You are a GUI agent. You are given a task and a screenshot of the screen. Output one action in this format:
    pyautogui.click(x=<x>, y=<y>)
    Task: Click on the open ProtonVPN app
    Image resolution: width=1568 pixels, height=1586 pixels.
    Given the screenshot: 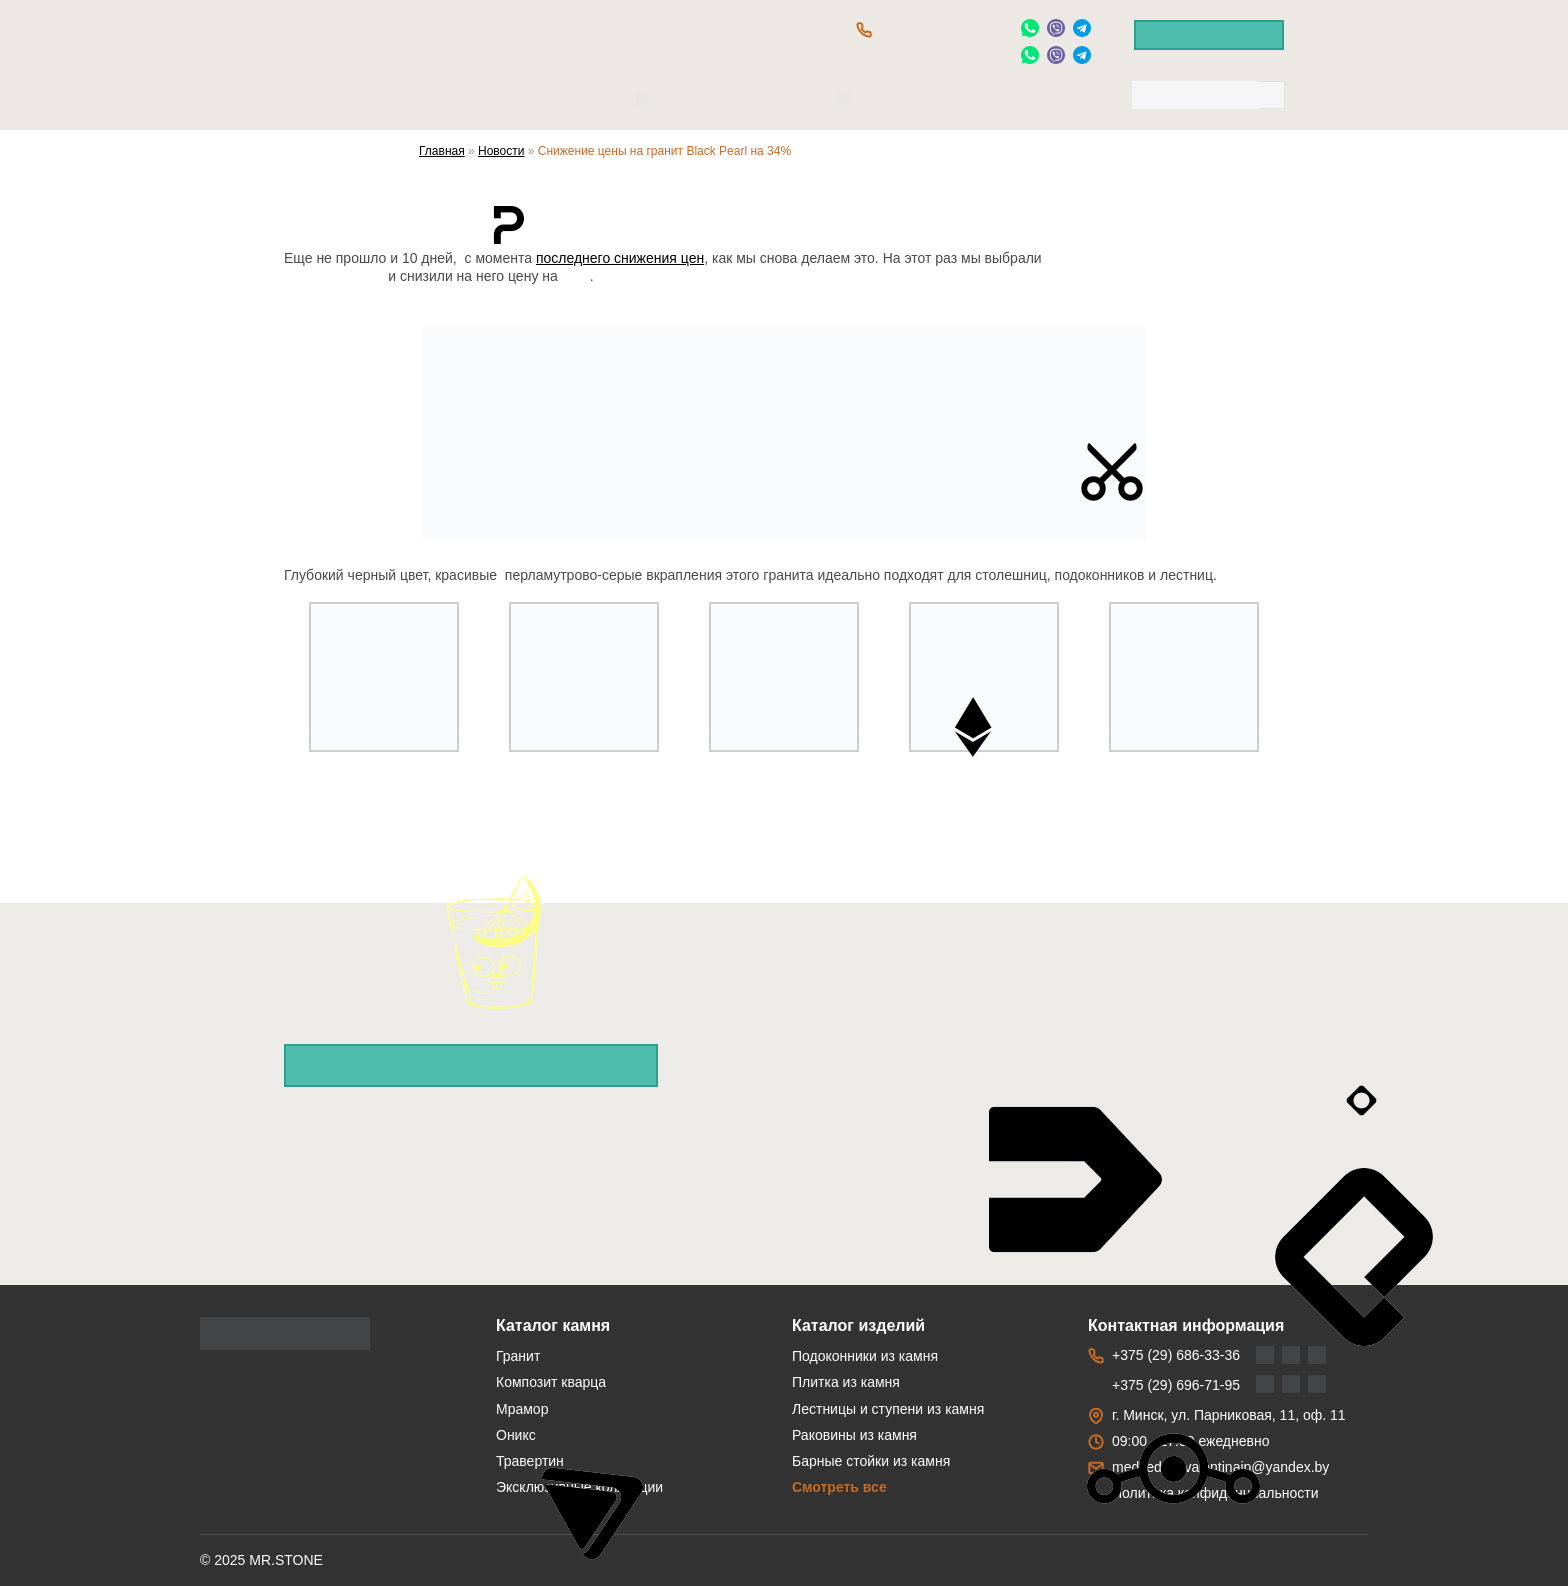 What is the action you would take?
    pyautogui.click(x=592, y=1513)
    